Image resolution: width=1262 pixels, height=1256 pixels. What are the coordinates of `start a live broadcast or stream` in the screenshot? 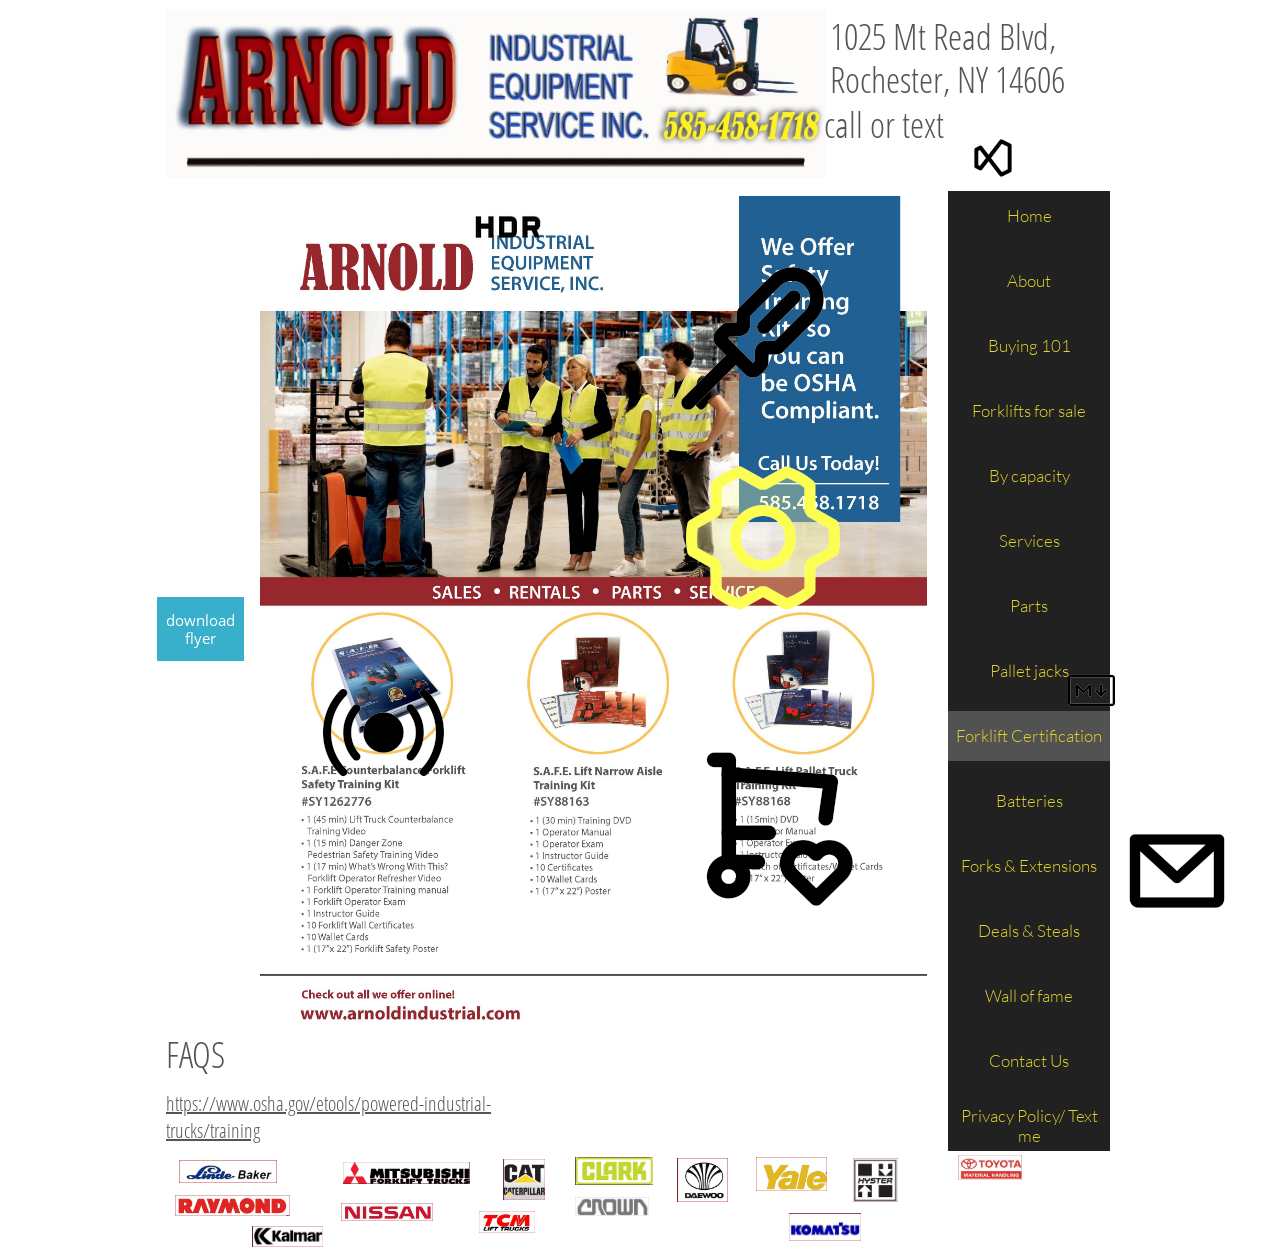 It's located at (383, 732).